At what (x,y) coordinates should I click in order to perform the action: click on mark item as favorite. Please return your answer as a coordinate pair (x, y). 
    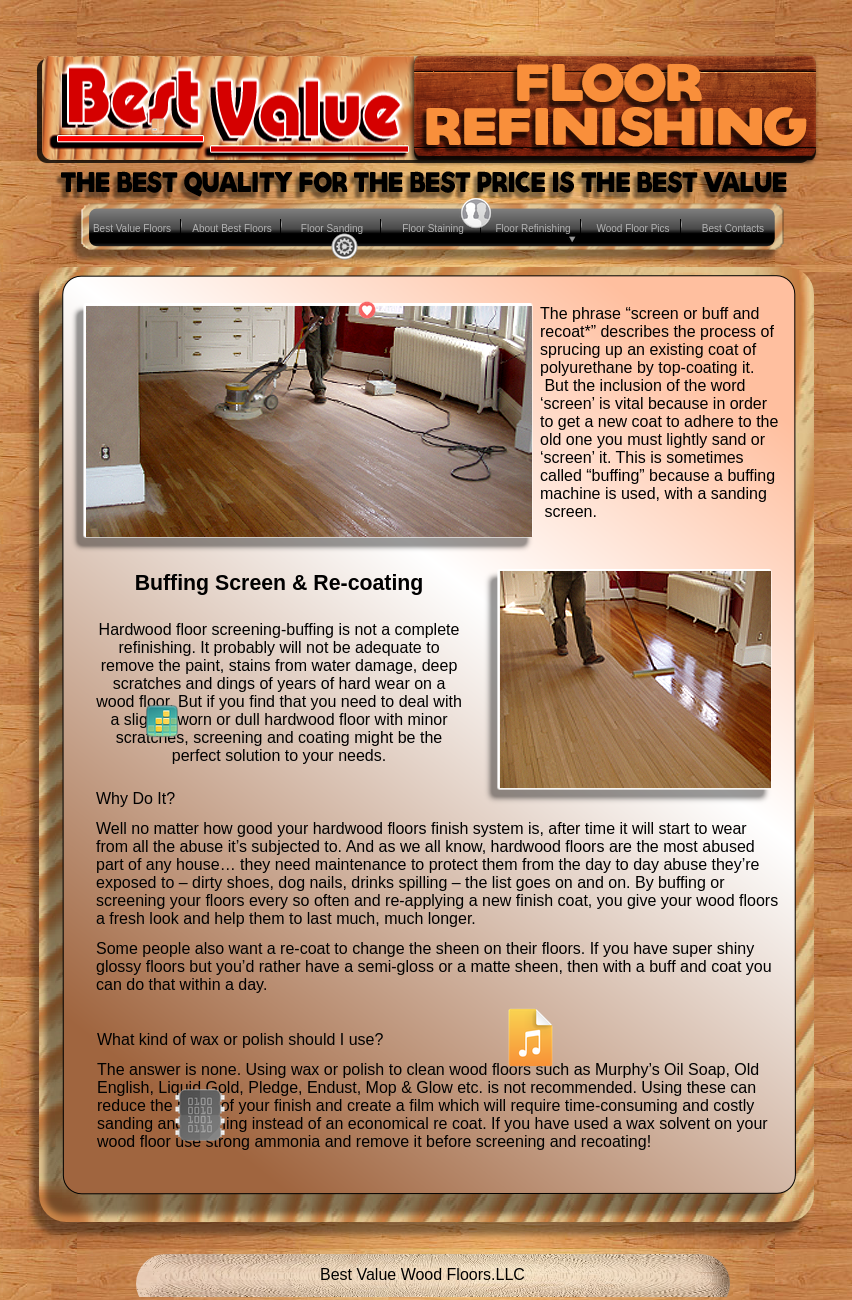
    Looking at the image, I should click on (367, 310).